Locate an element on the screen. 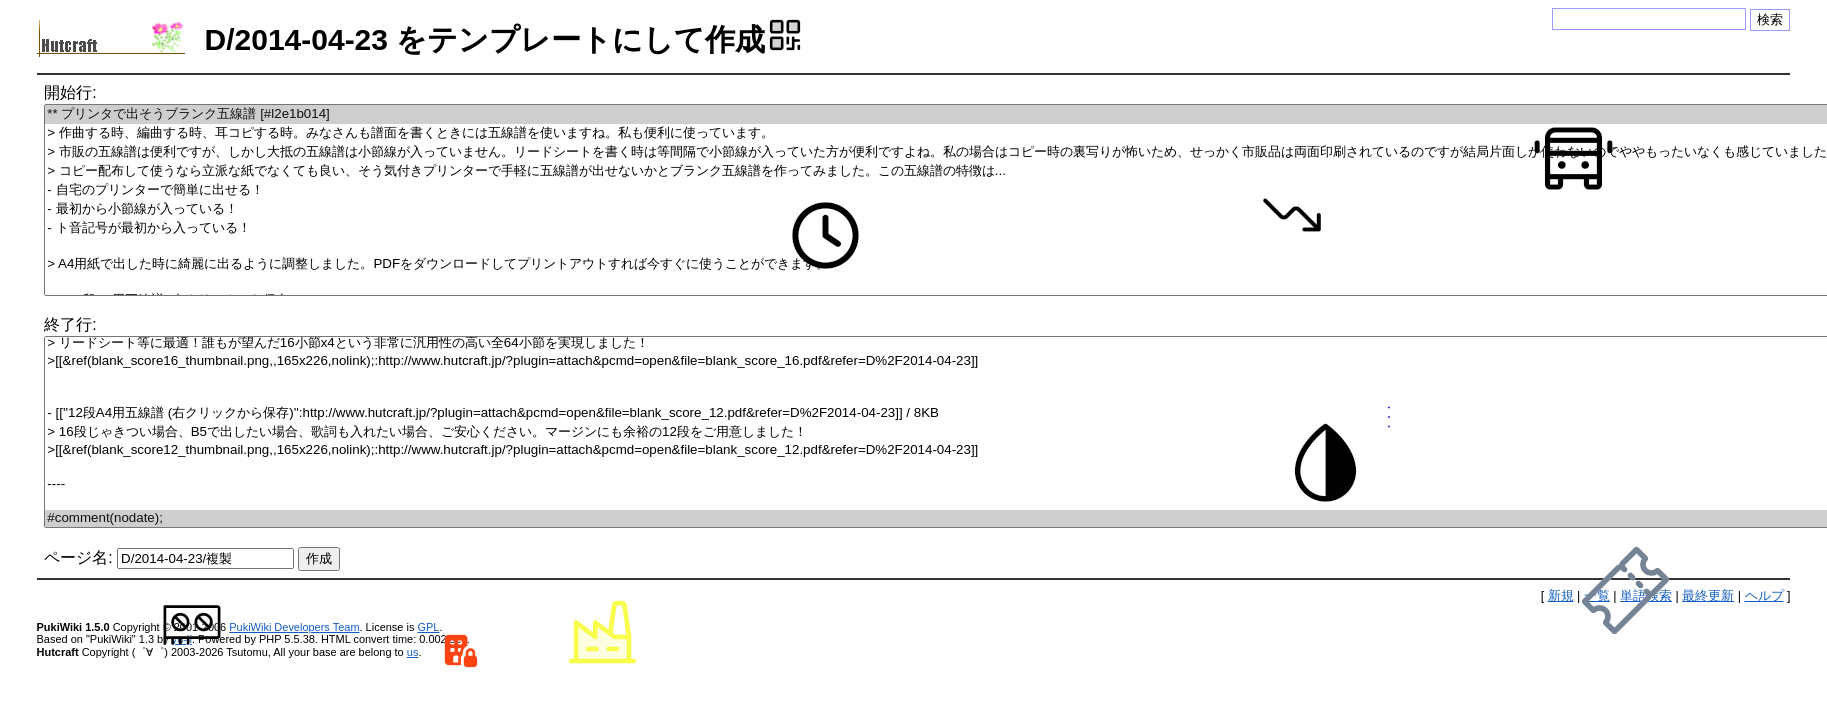 Image resolution: width=1827 pixels, height=720 pixels. view graphics card or GPU information is located at coordinates (192, 624).